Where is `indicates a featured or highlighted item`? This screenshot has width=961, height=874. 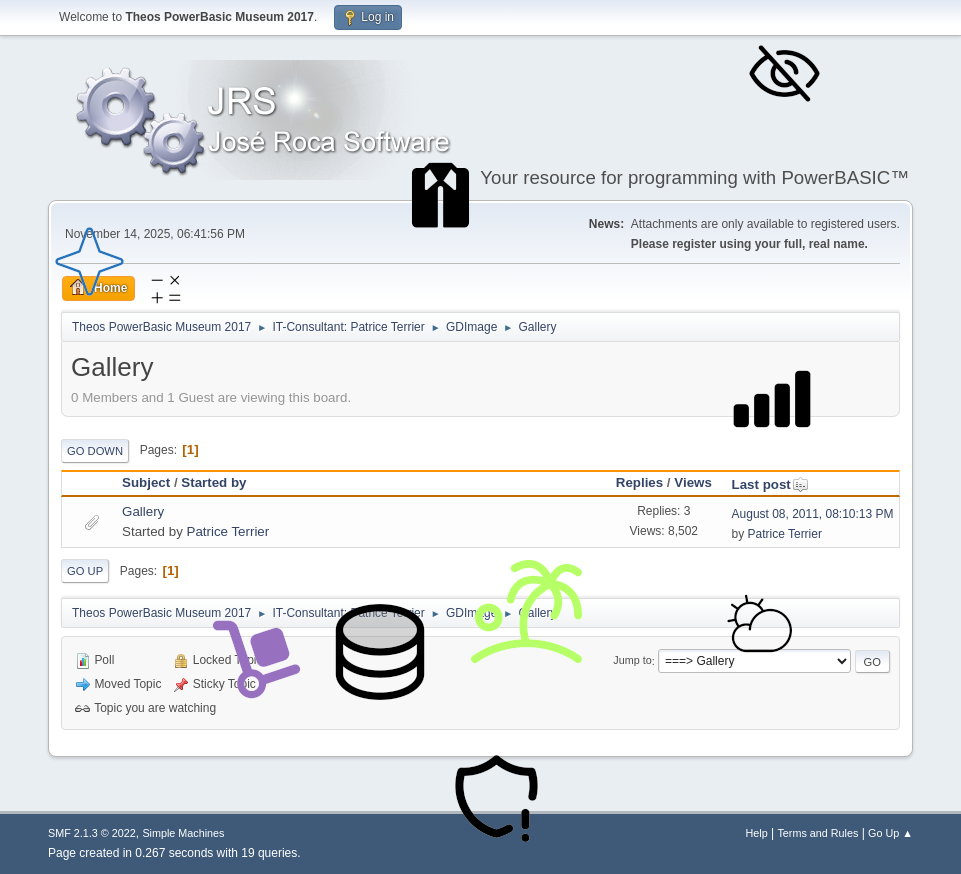 indicates a featured or highlighted item is located at coordinates (89, 261).